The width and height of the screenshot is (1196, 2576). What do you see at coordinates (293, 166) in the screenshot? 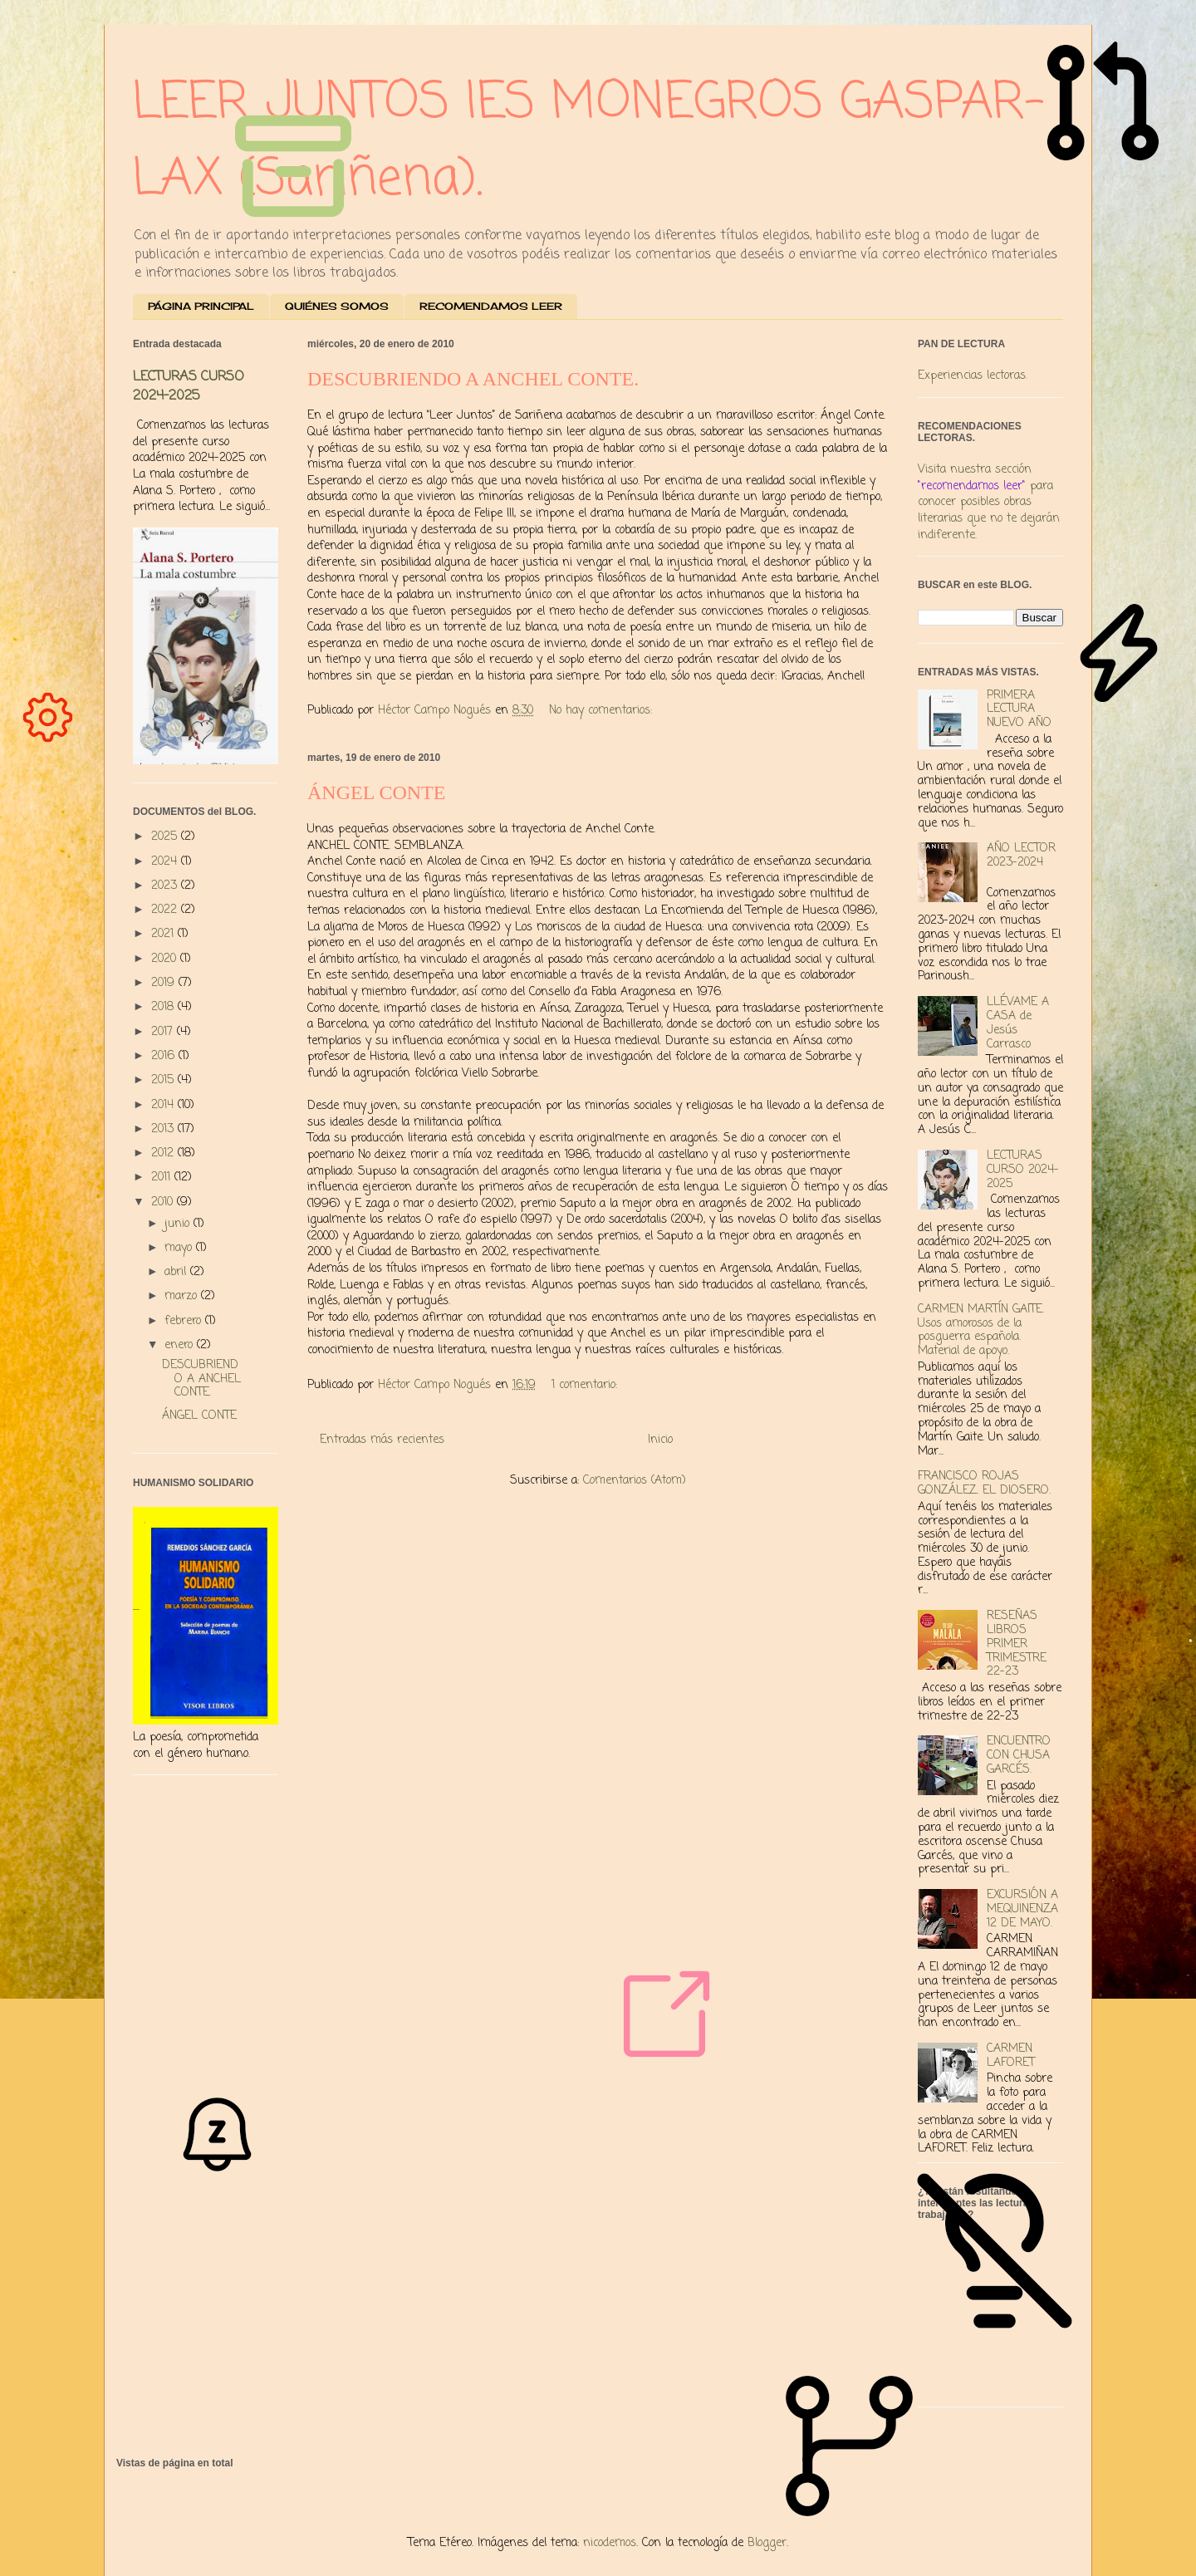
I see `archive selected items` at bounding box center [293, 166].